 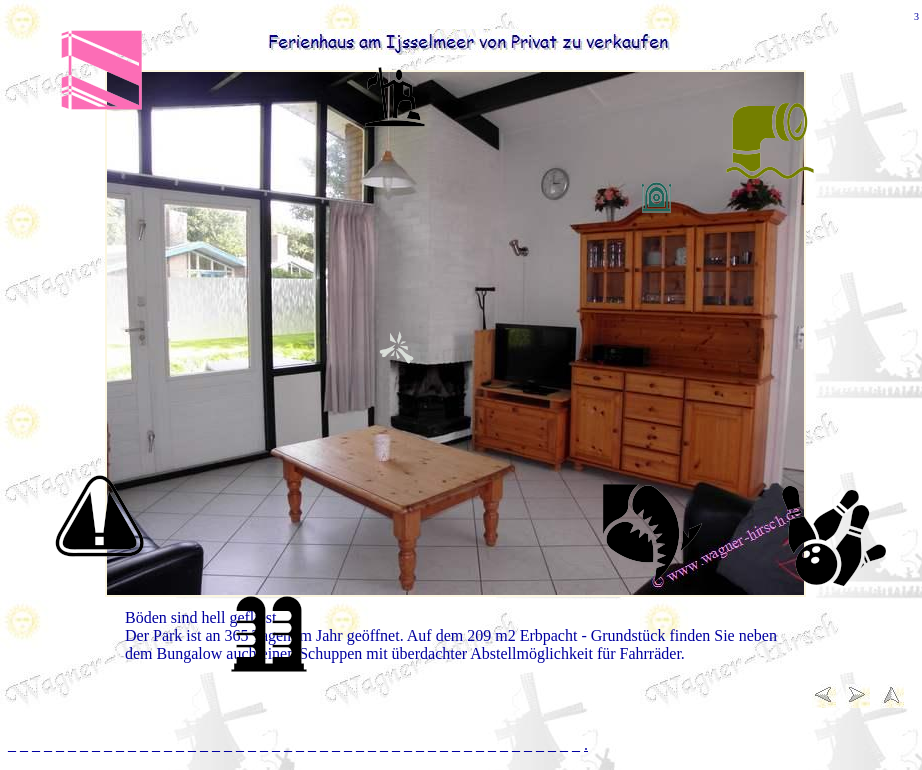 I want to click on access music or audio player, so click(x=656, y=197).